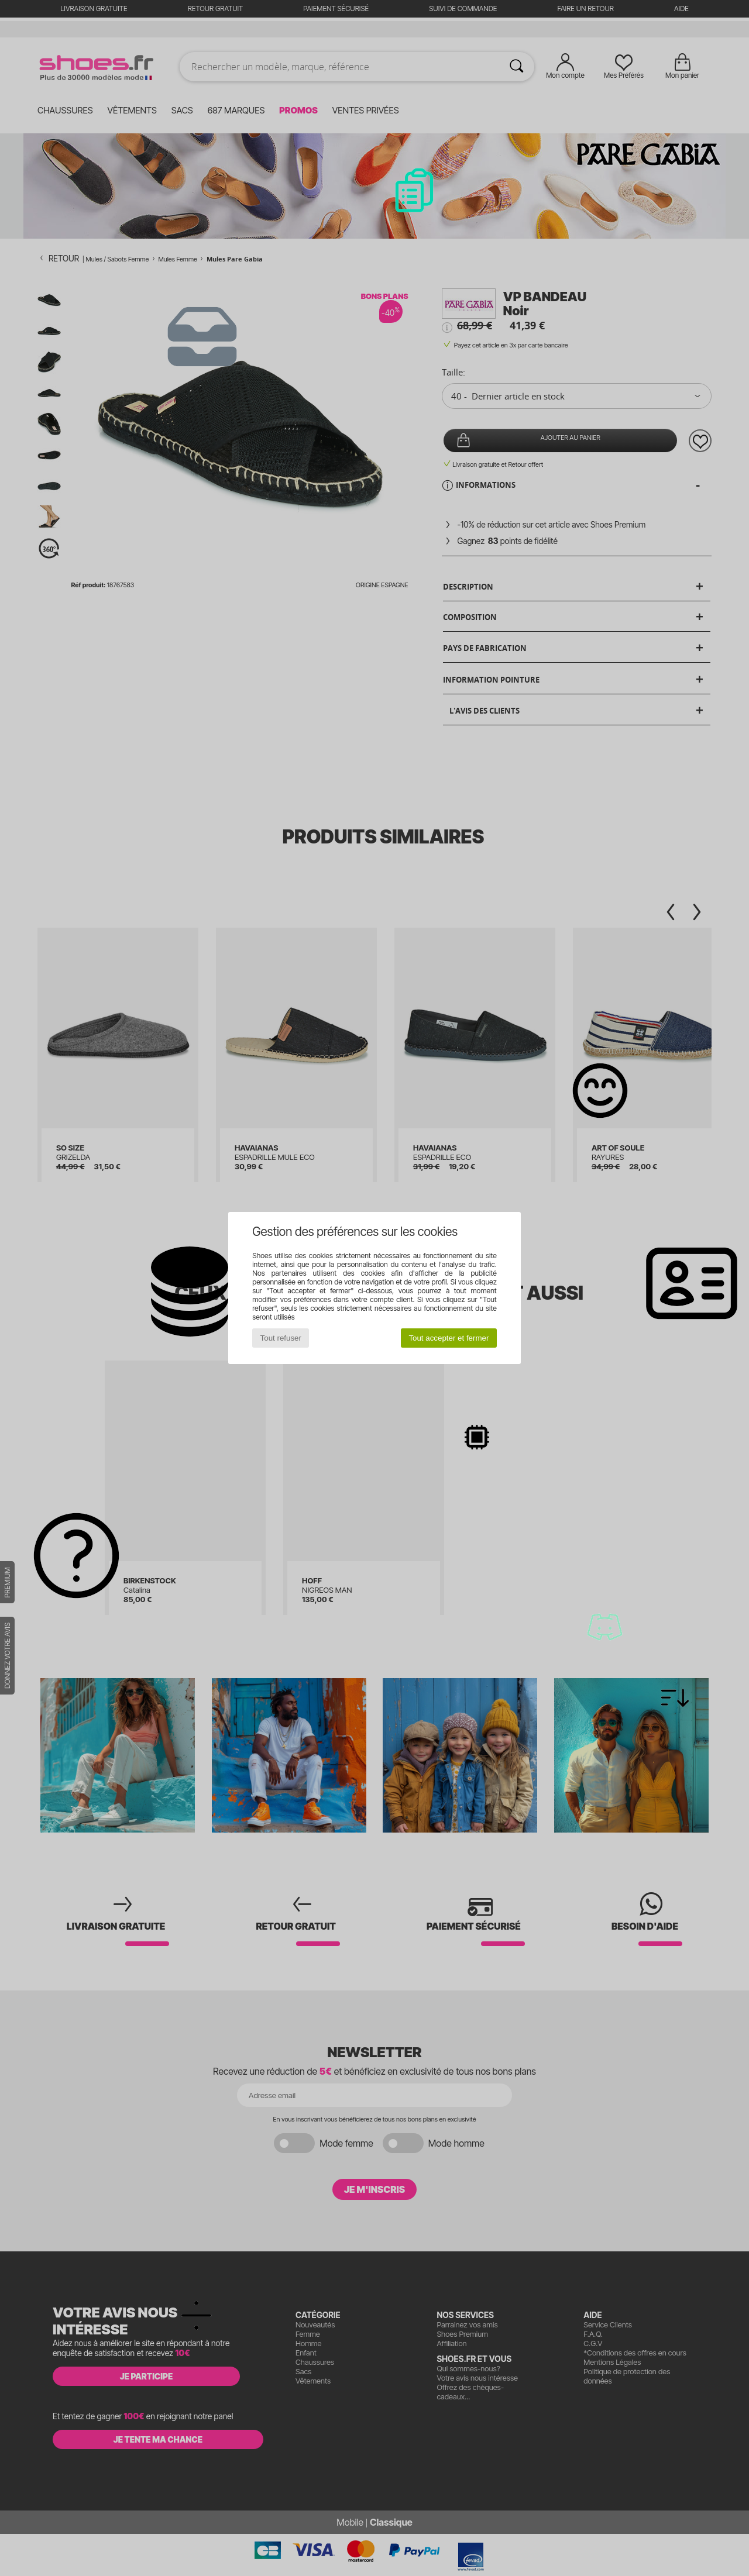 Image resolution: width=749 pixels, height=2576 pixels. What do you see at coordinates (196, 2315) in the screenshot?
I see `perform division calculation` at bounding box center [196, 2315].